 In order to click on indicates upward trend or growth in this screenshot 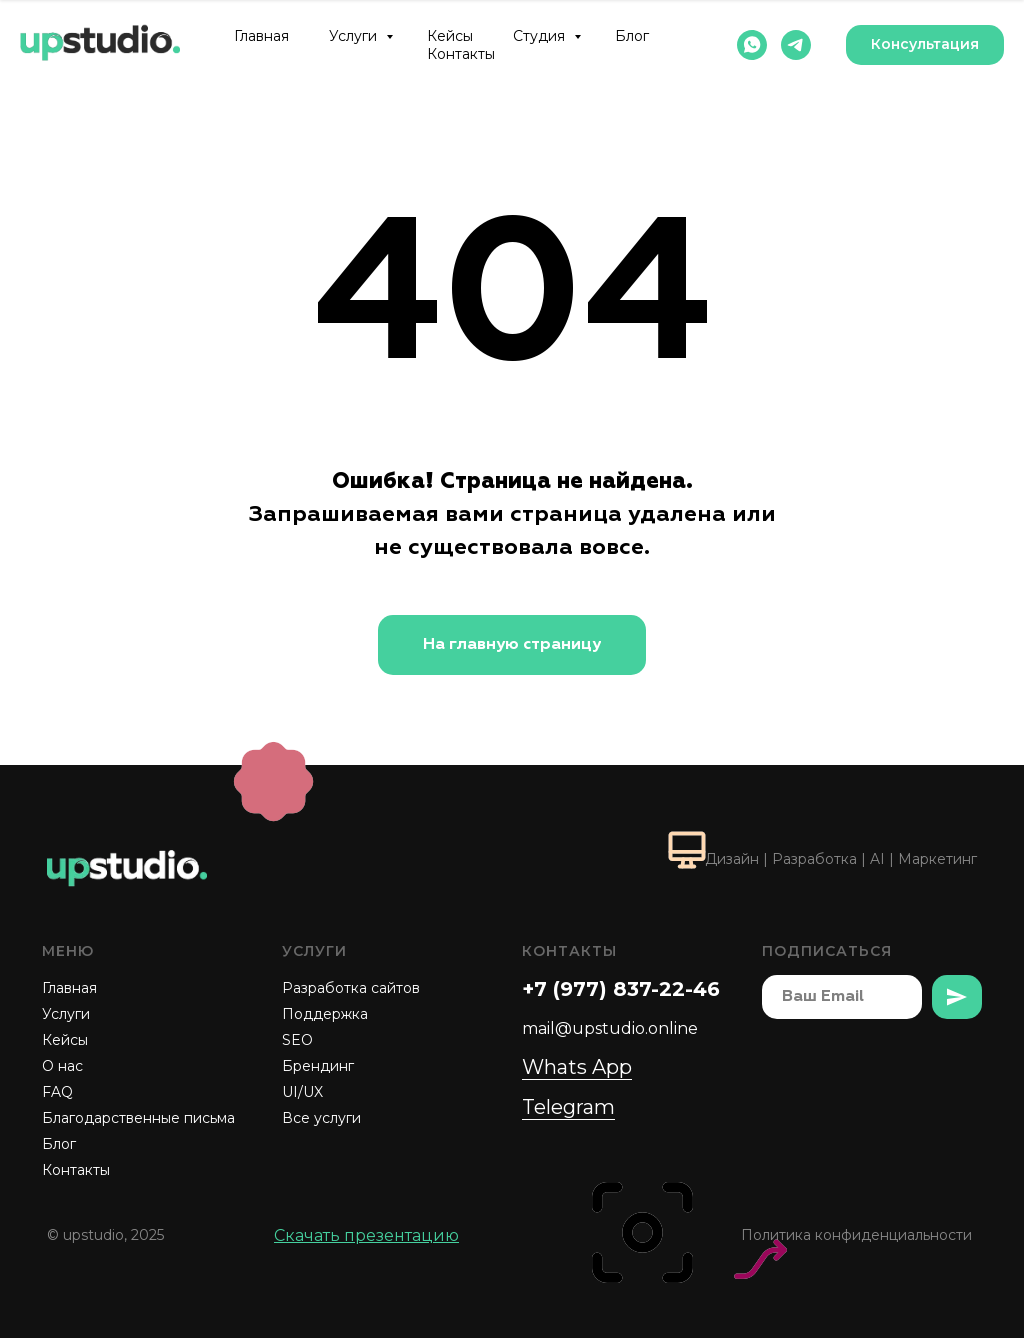, I will do `click(760, 1260)`.